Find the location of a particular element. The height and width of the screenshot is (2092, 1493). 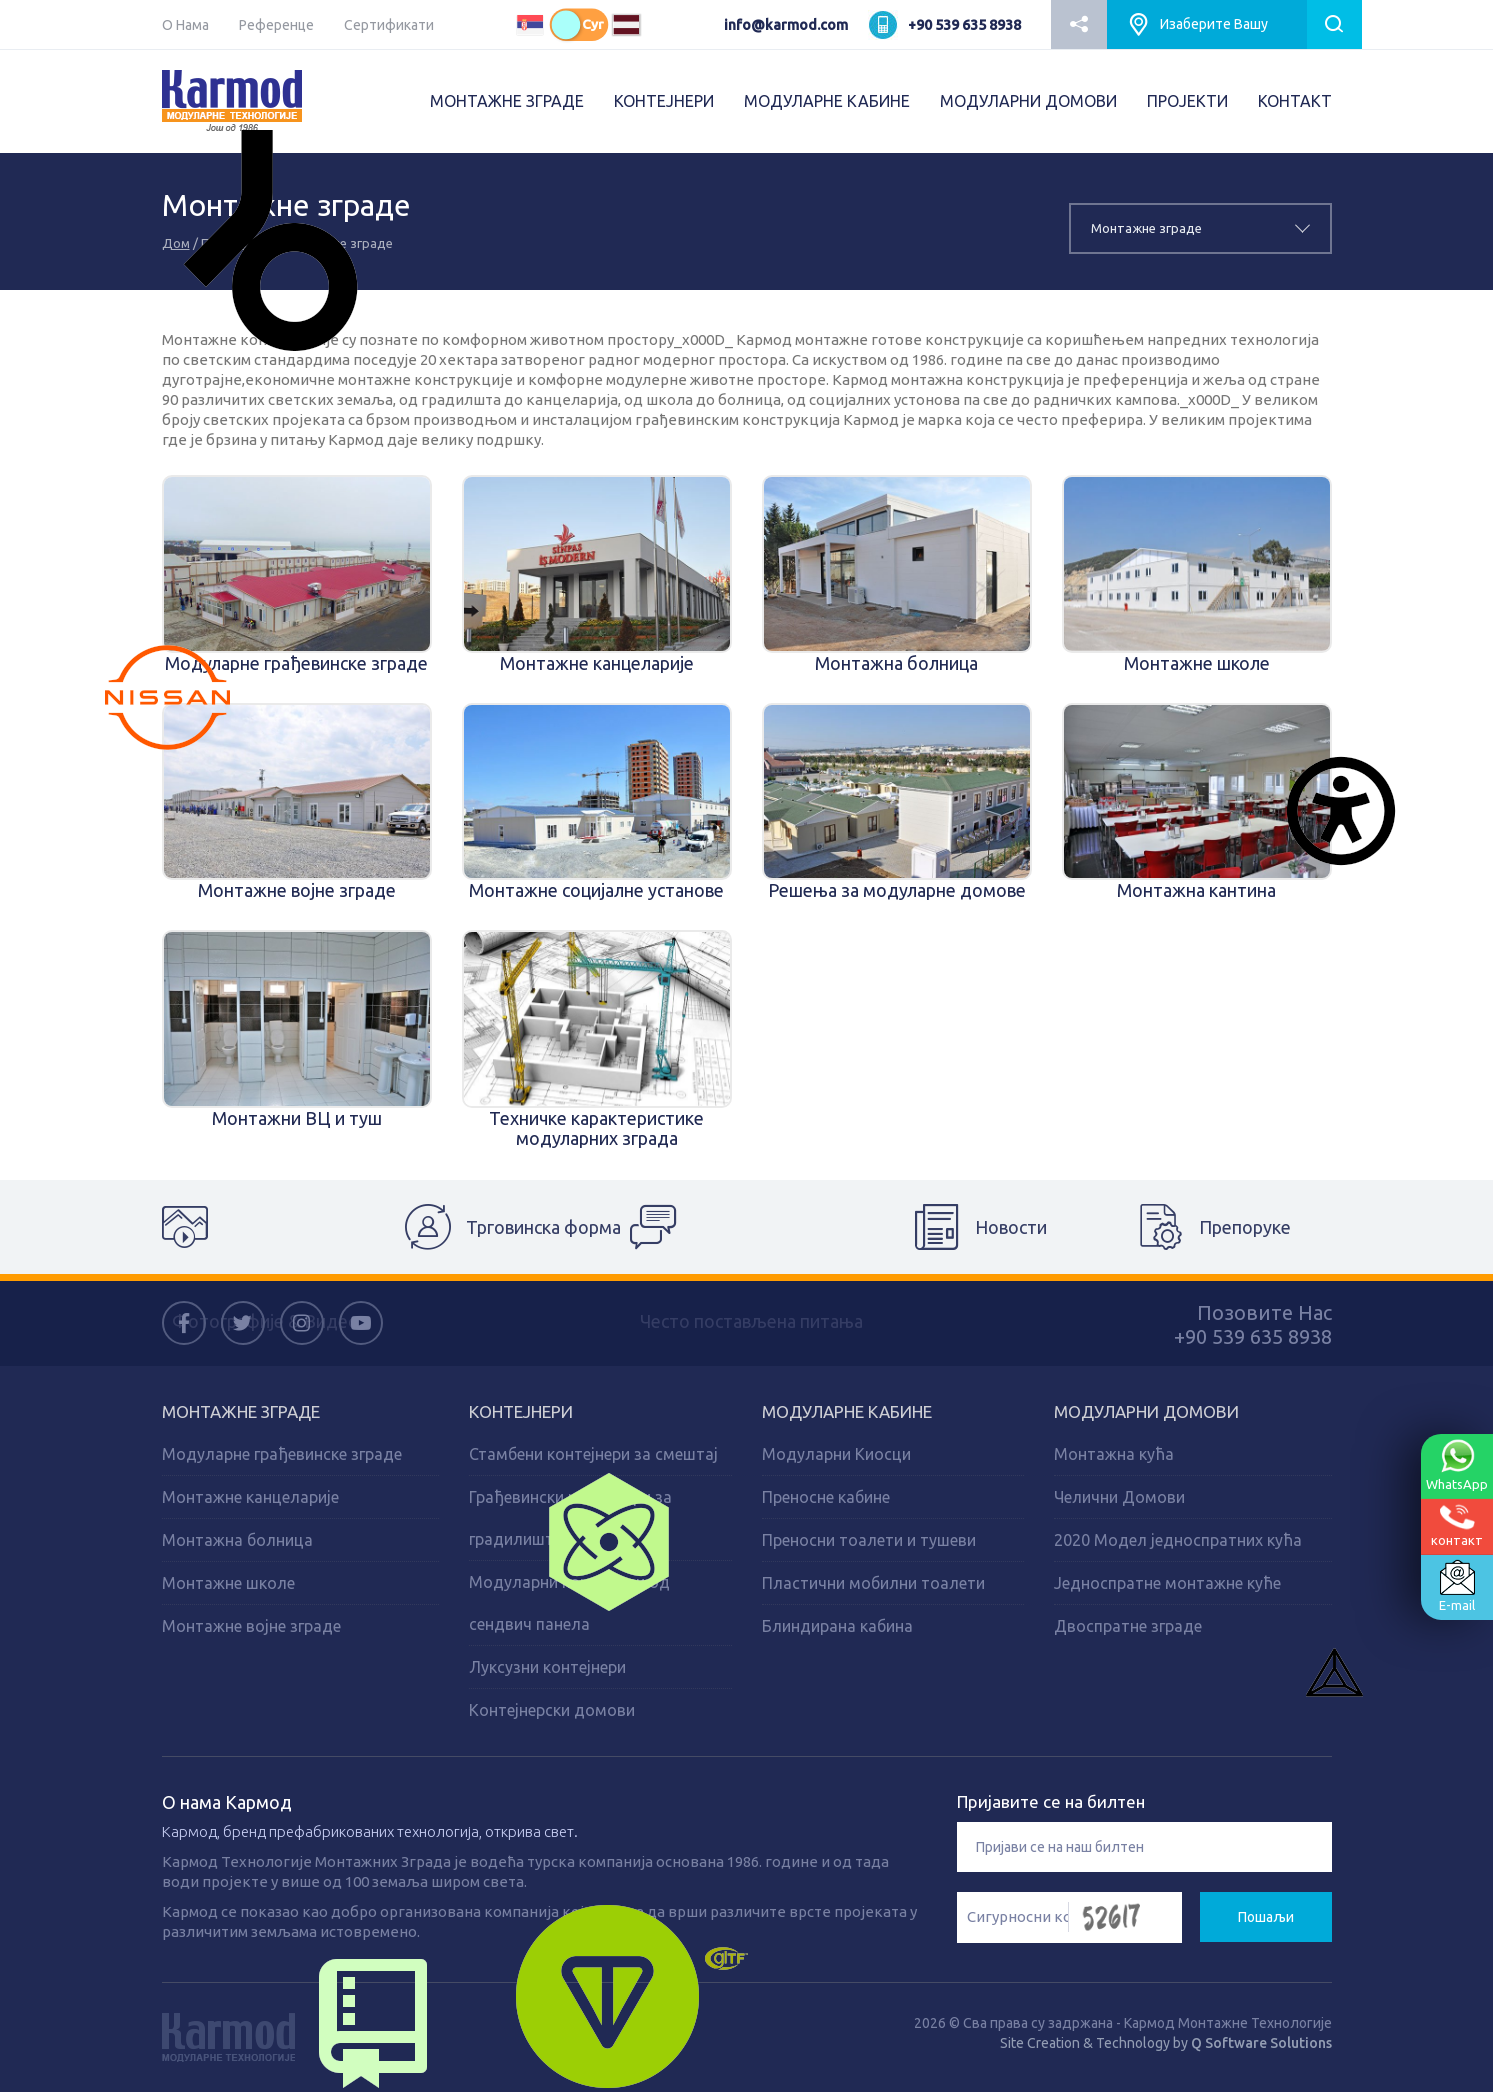

access a git repository is located at coordinates (373, 2019).